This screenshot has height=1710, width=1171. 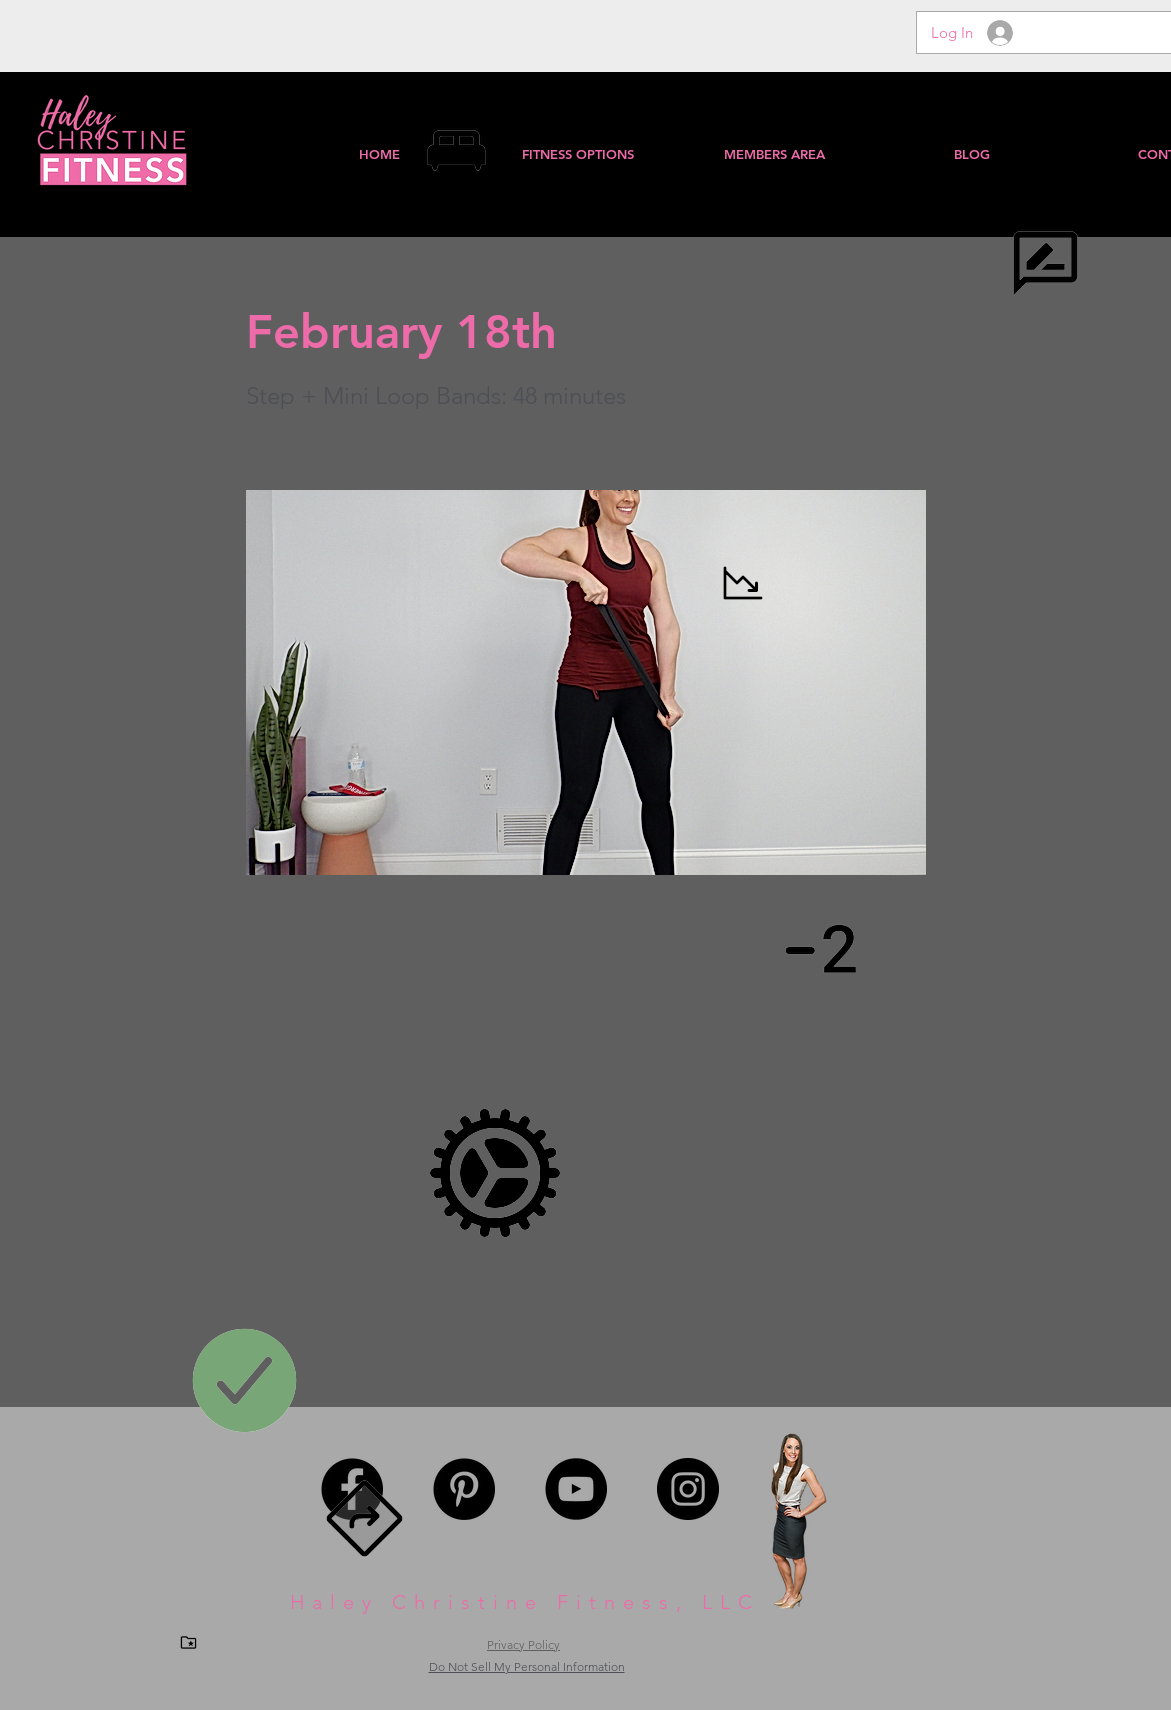 I want to click on indicates a turn or direction in navigation, so click(x=364, y=1518).